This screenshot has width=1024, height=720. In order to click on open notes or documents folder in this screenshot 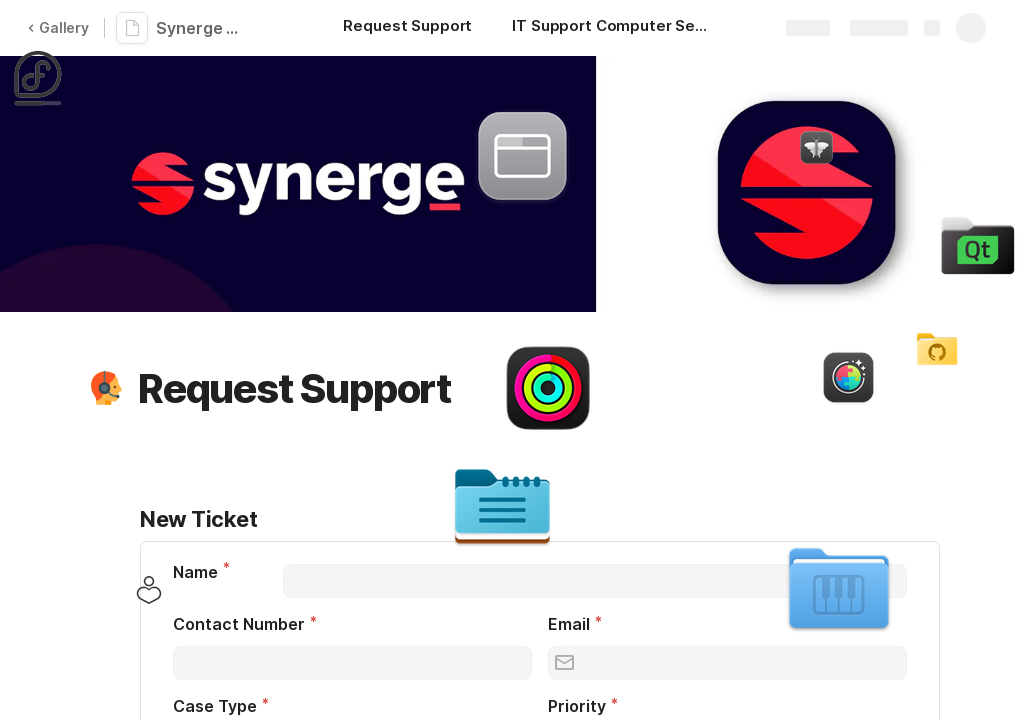, I will do `click(502, 509)`.